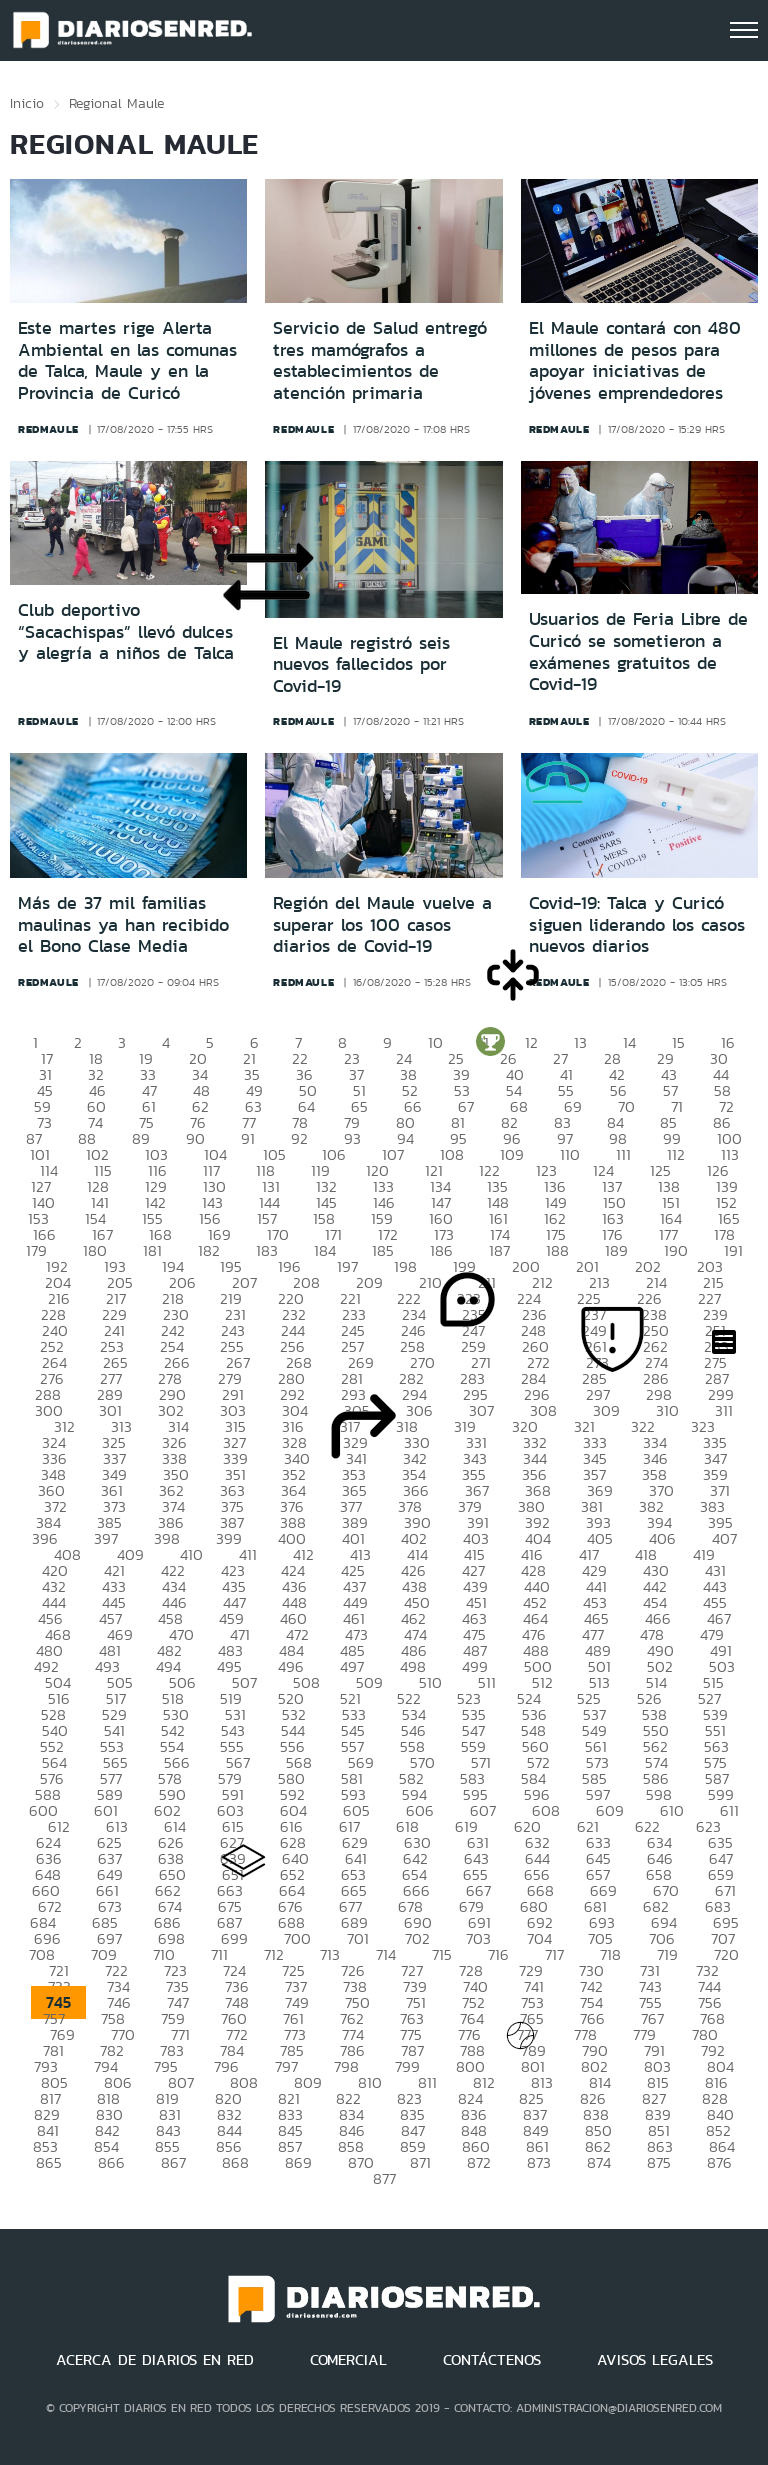  Describe the element at coordinates (513, 975) in the screenshot. I see `collapse viewport height` at that location.